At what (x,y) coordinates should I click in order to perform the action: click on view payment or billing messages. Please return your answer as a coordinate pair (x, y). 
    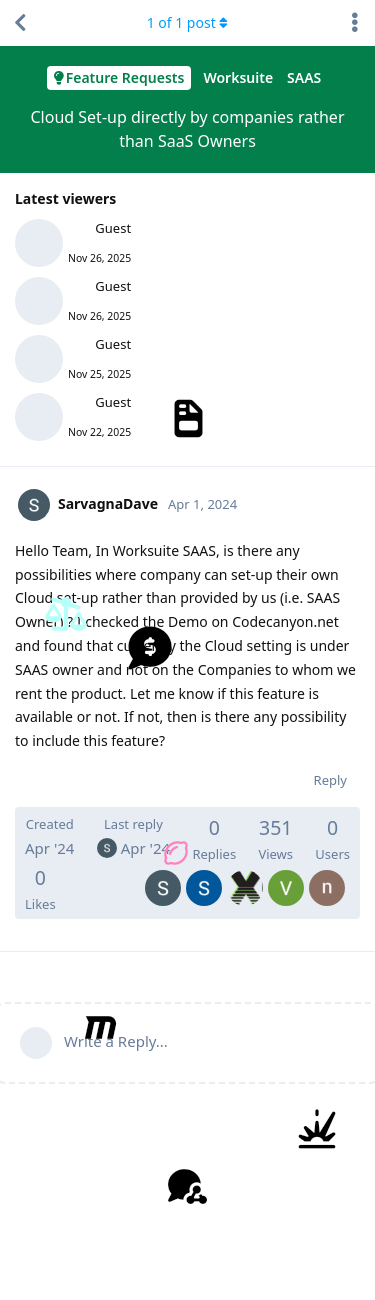
    Looking at the image, I should click on (150, 648).